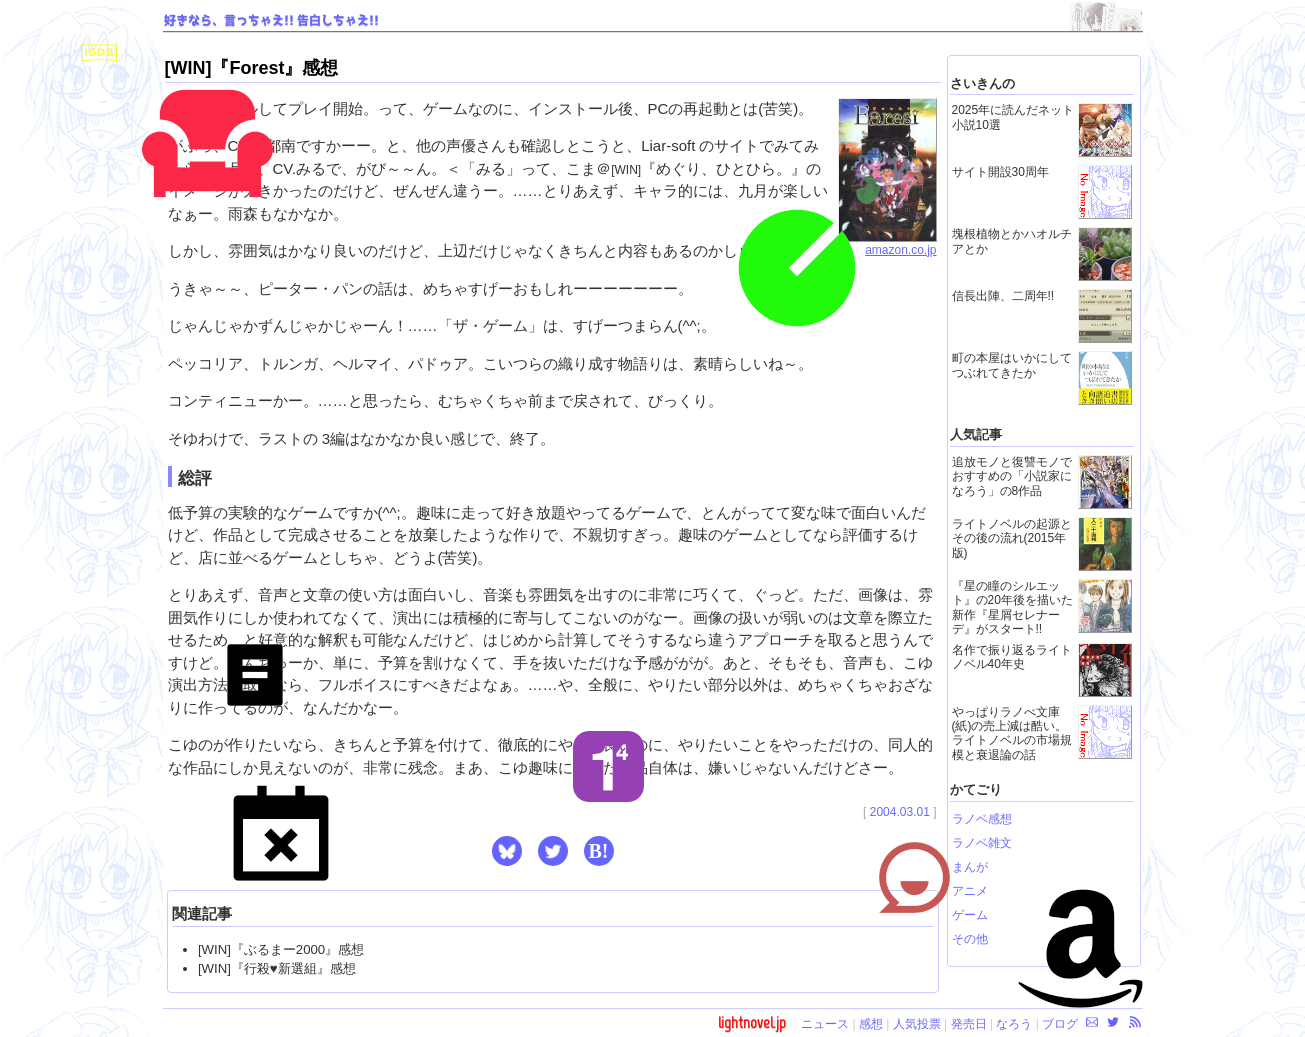 This screenshot has width=1305, height=1037. I want to click on cancel or delete a calendar event, so click(281, 838).